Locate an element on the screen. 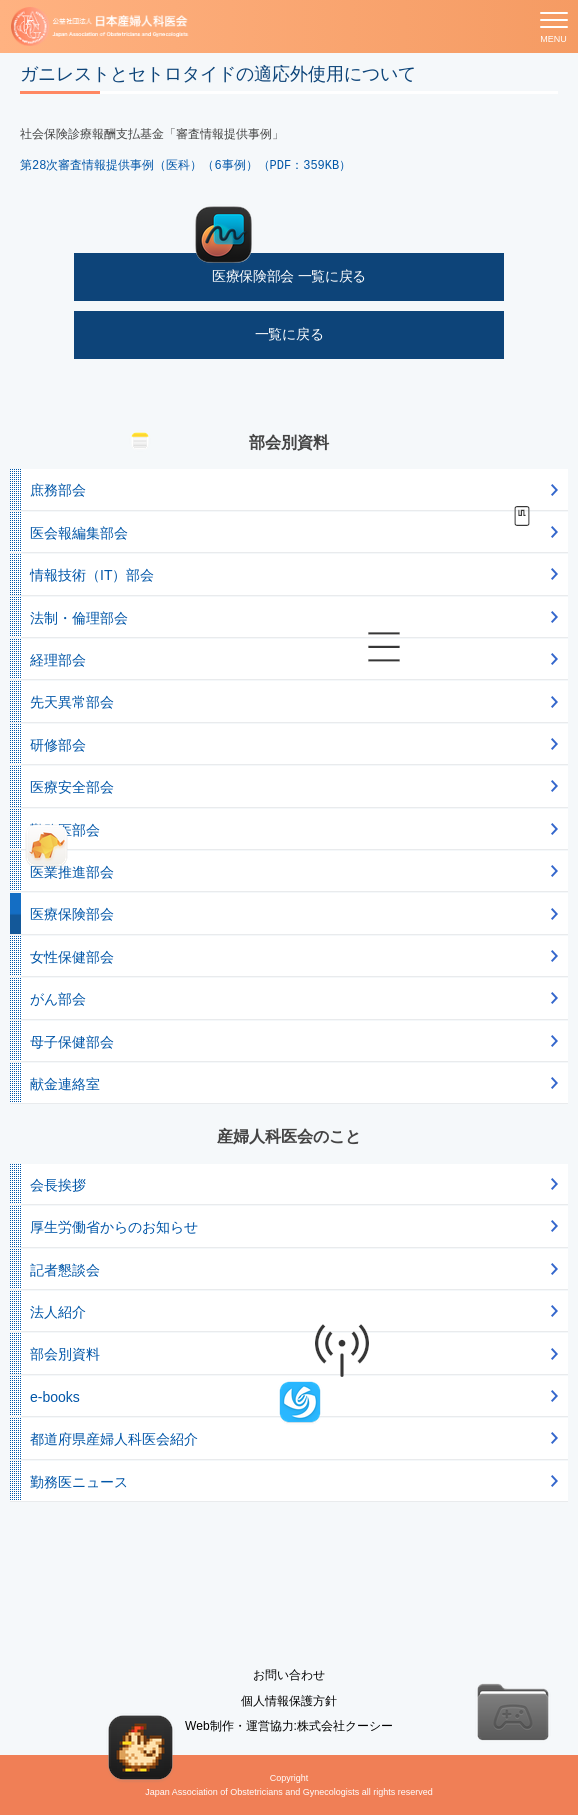 The height and width of the screenshot is (1815, 578). launch Stardew Valley game is located at coordinates (140, 1747).